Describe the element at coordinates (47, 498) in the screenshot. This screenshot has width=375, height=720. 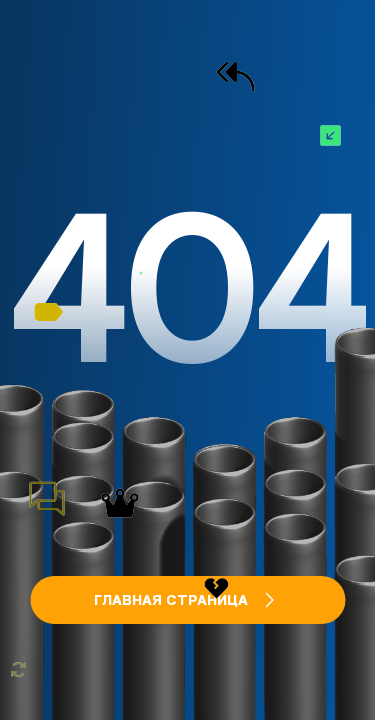
I see `open your conversations` at that location.